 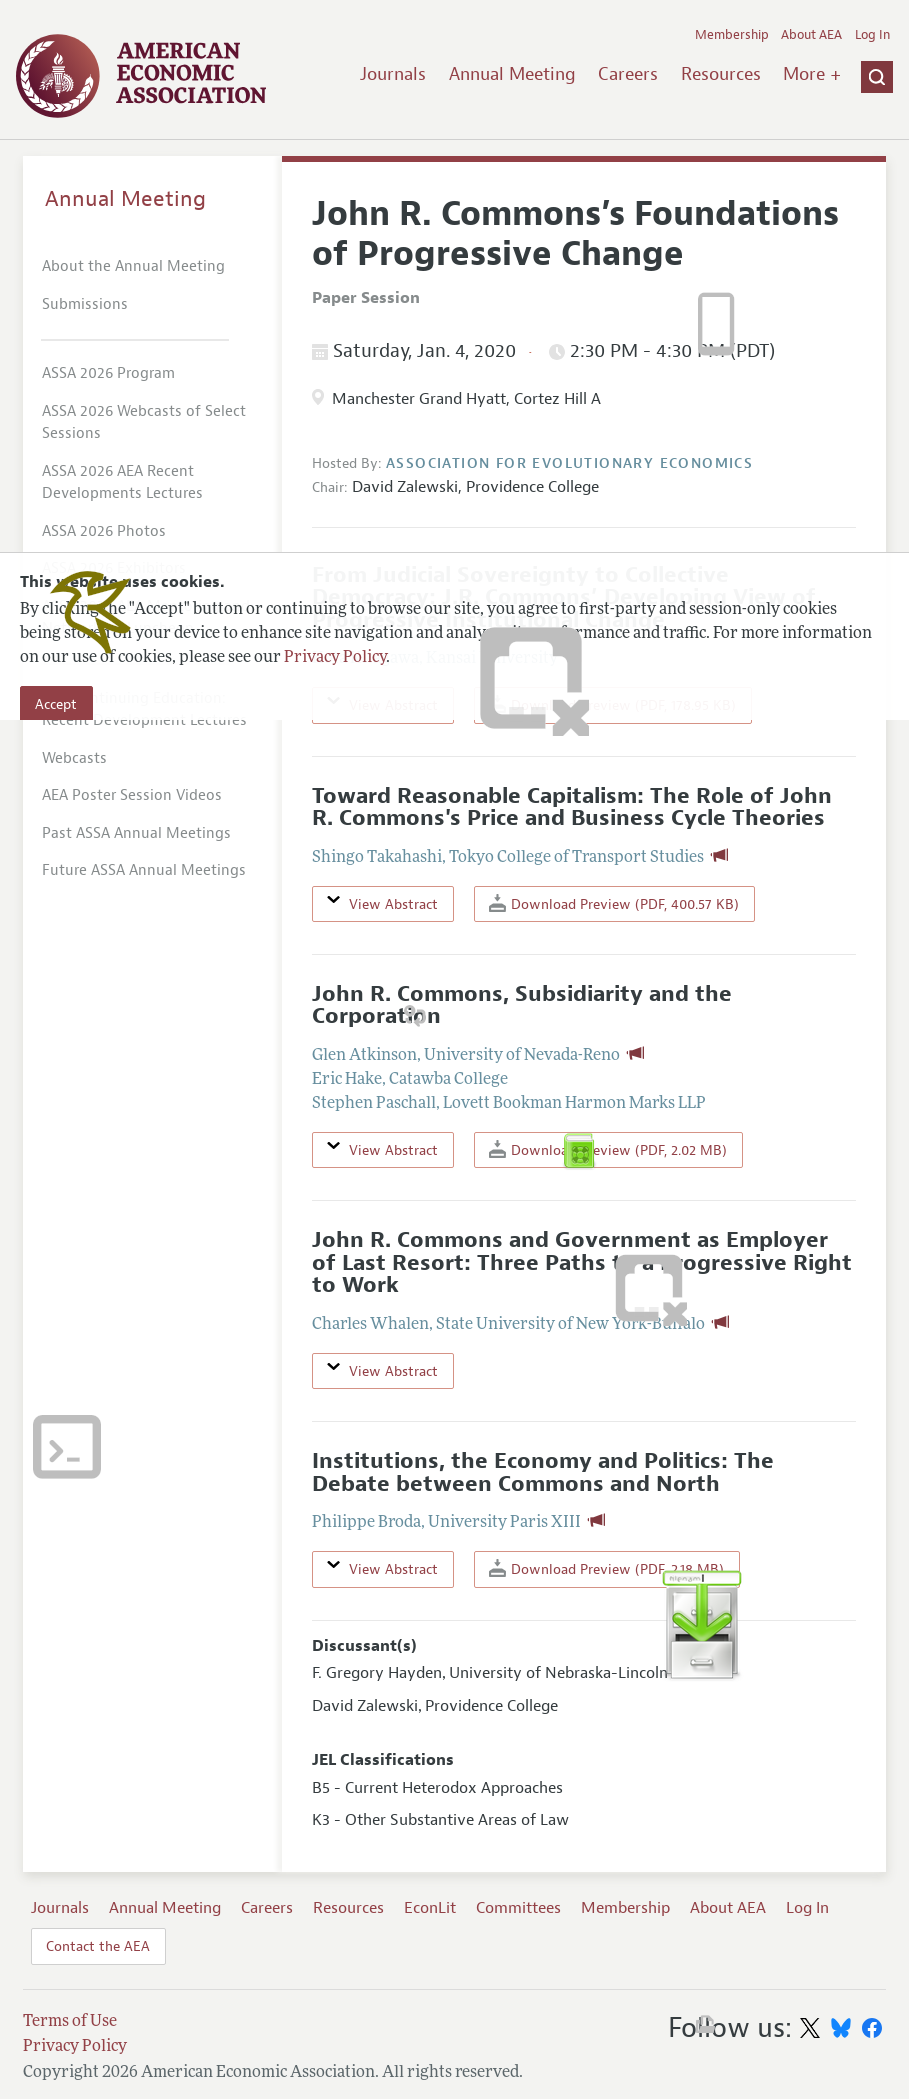 I want to click on open the terminal application, so click(x=67, y=1449).